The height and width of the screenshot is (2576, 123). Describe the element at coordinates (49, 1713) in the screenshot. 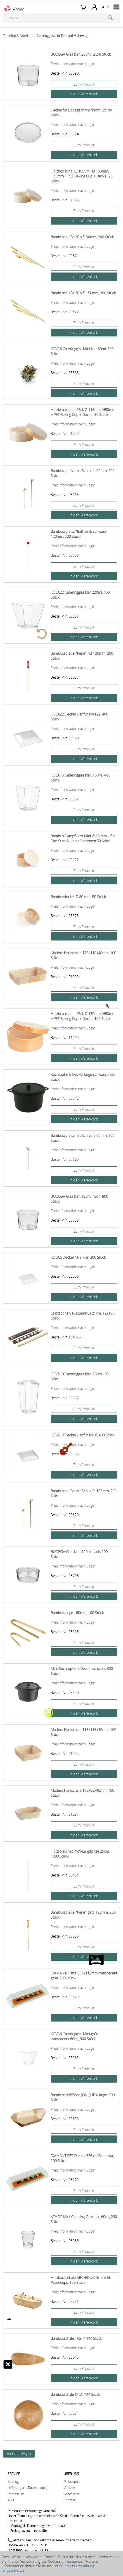

I see `add a laughing emoji reaction` at that location.